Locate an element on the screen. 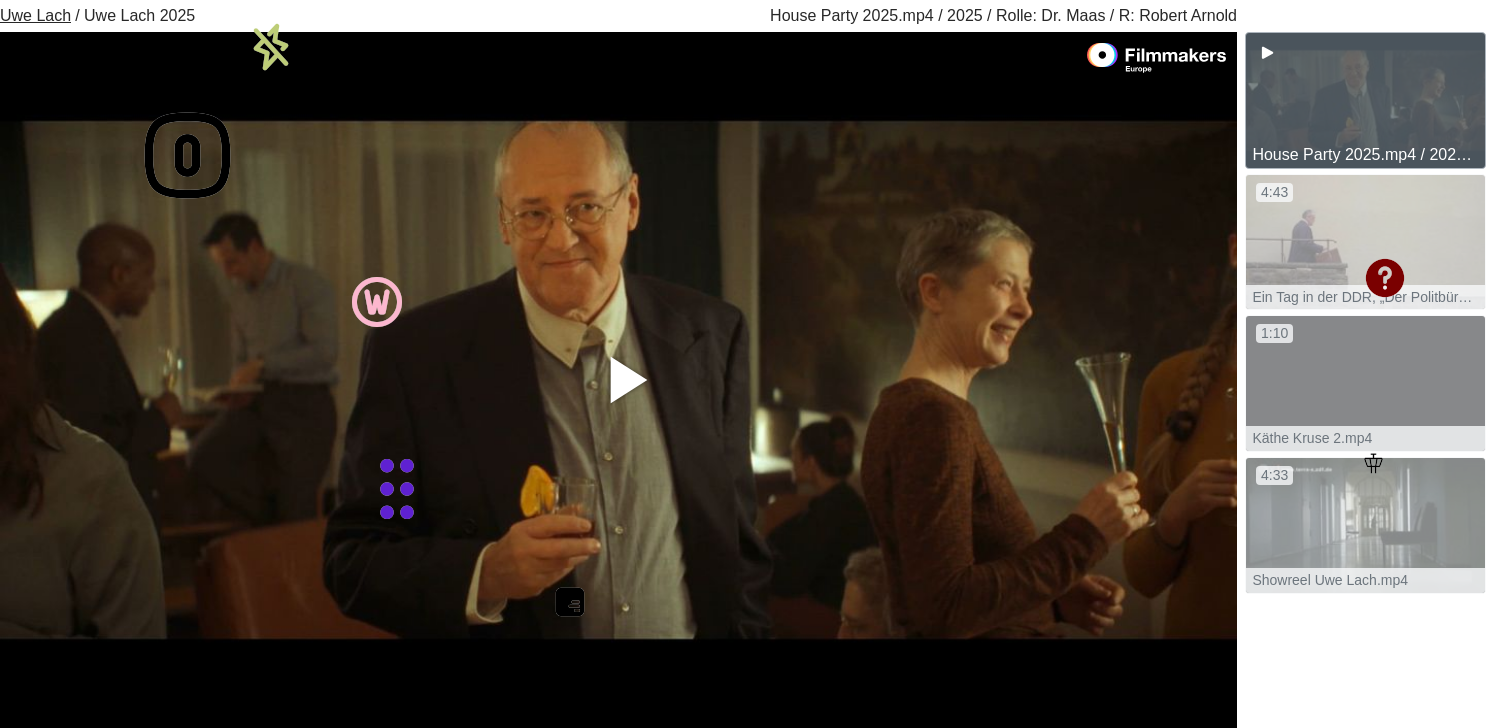  align content to bottom-right of container is located at coordinates (570, 602).